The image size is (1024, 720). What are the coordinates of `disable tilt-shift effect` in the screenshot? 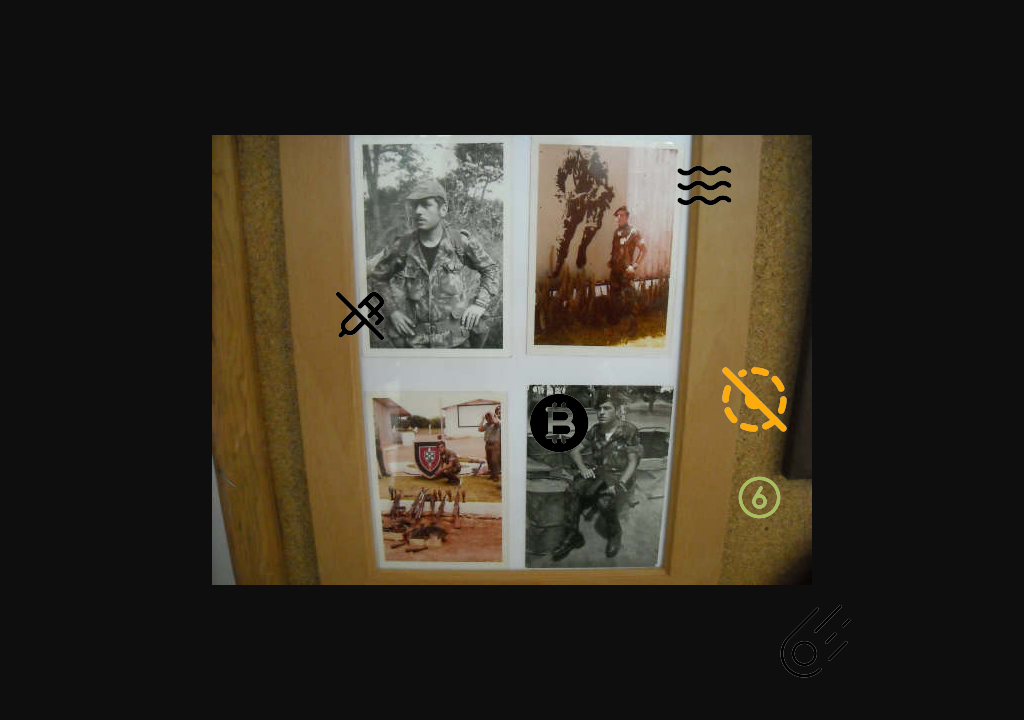 It's located at (754, 399).